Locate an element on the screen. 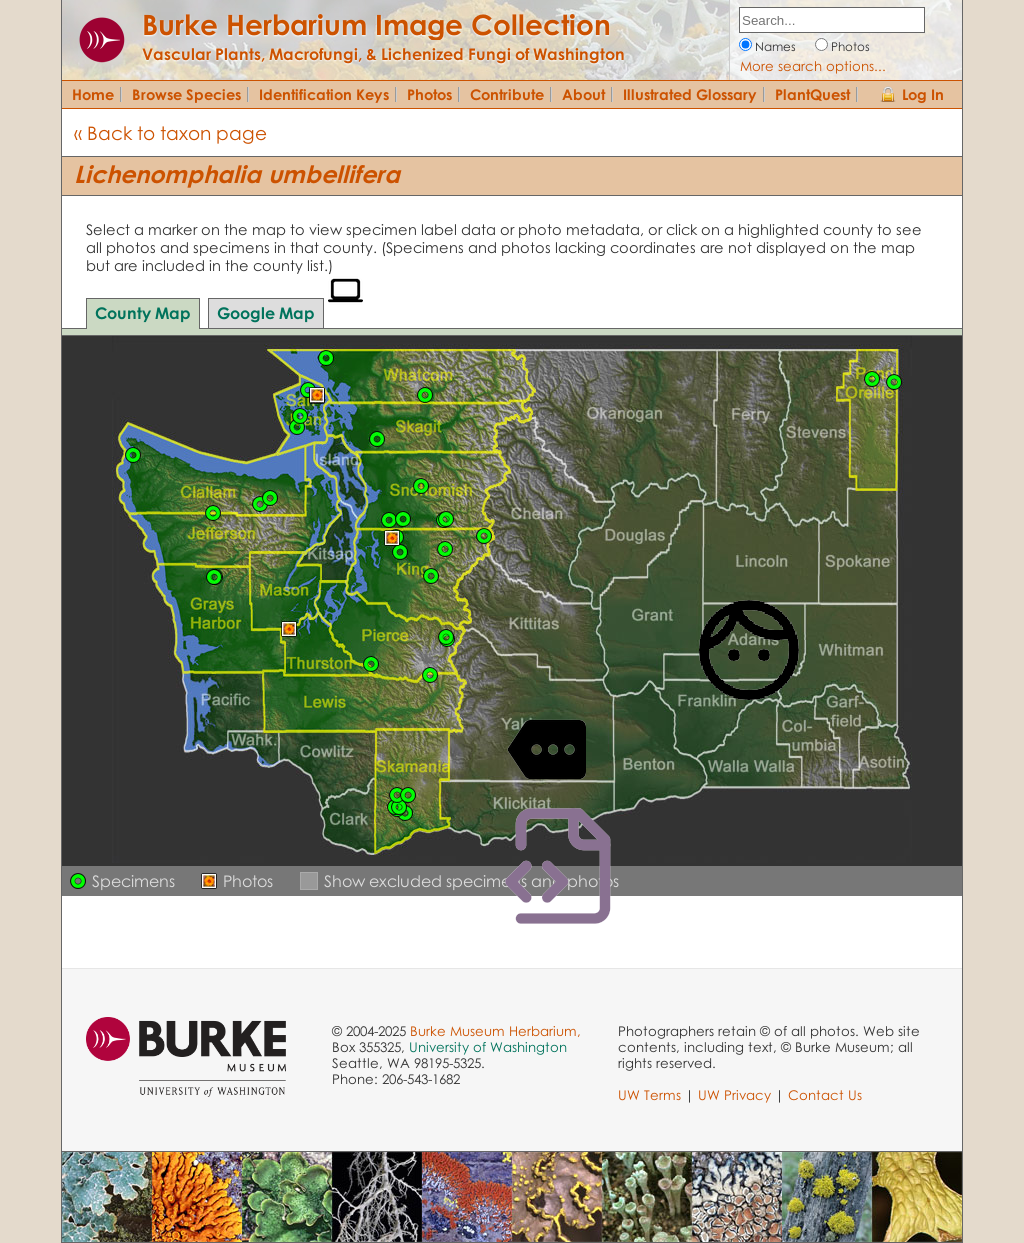  view source code file is located at coordinates (563, 866).